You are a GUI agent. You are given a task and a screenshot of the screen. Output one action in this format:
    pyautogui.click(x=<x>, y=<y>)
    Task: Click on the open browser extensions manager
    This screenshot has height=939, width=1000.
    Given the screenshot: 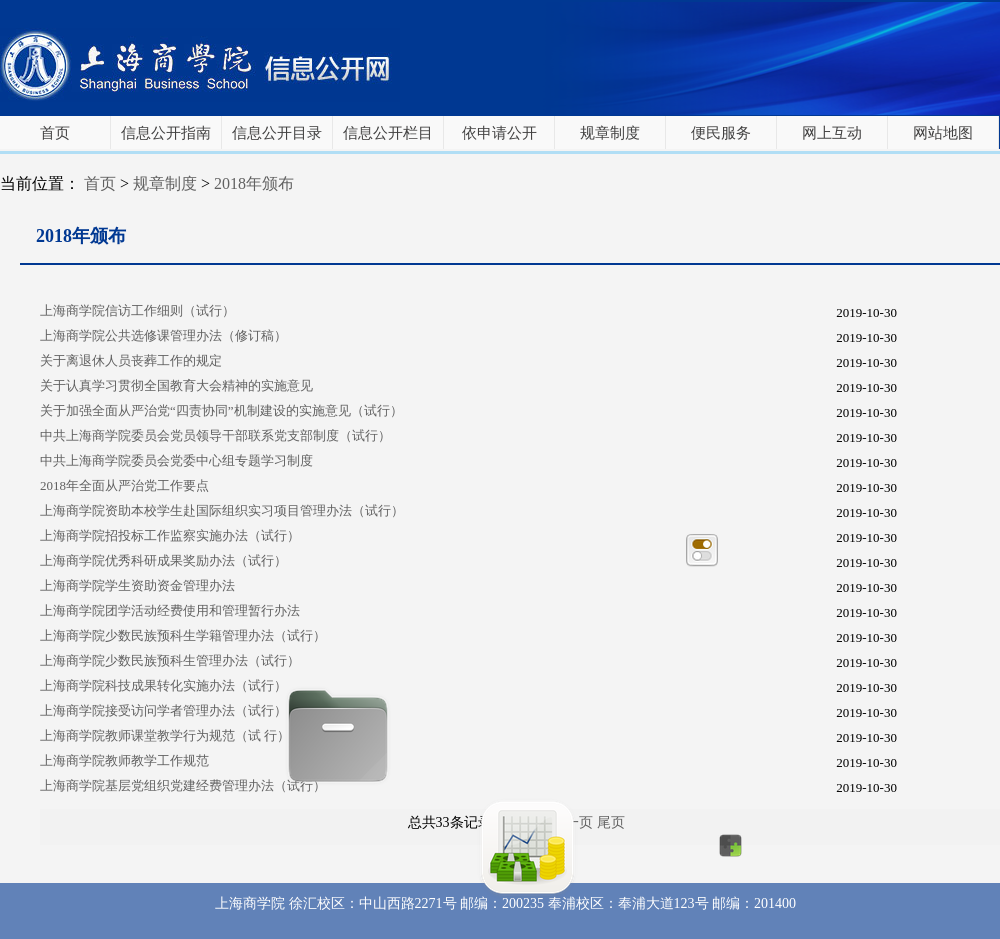 What is the action you would take?
    pyautogui.click(x=730, y=845)
    